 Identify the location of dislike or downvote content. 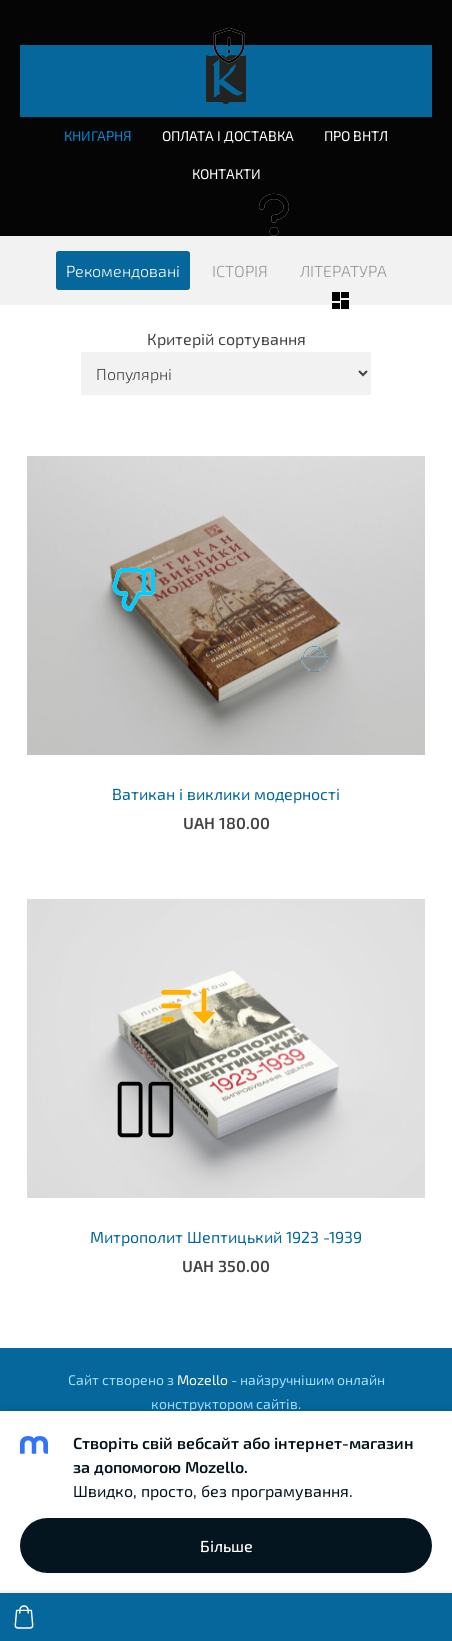
(133, 590).